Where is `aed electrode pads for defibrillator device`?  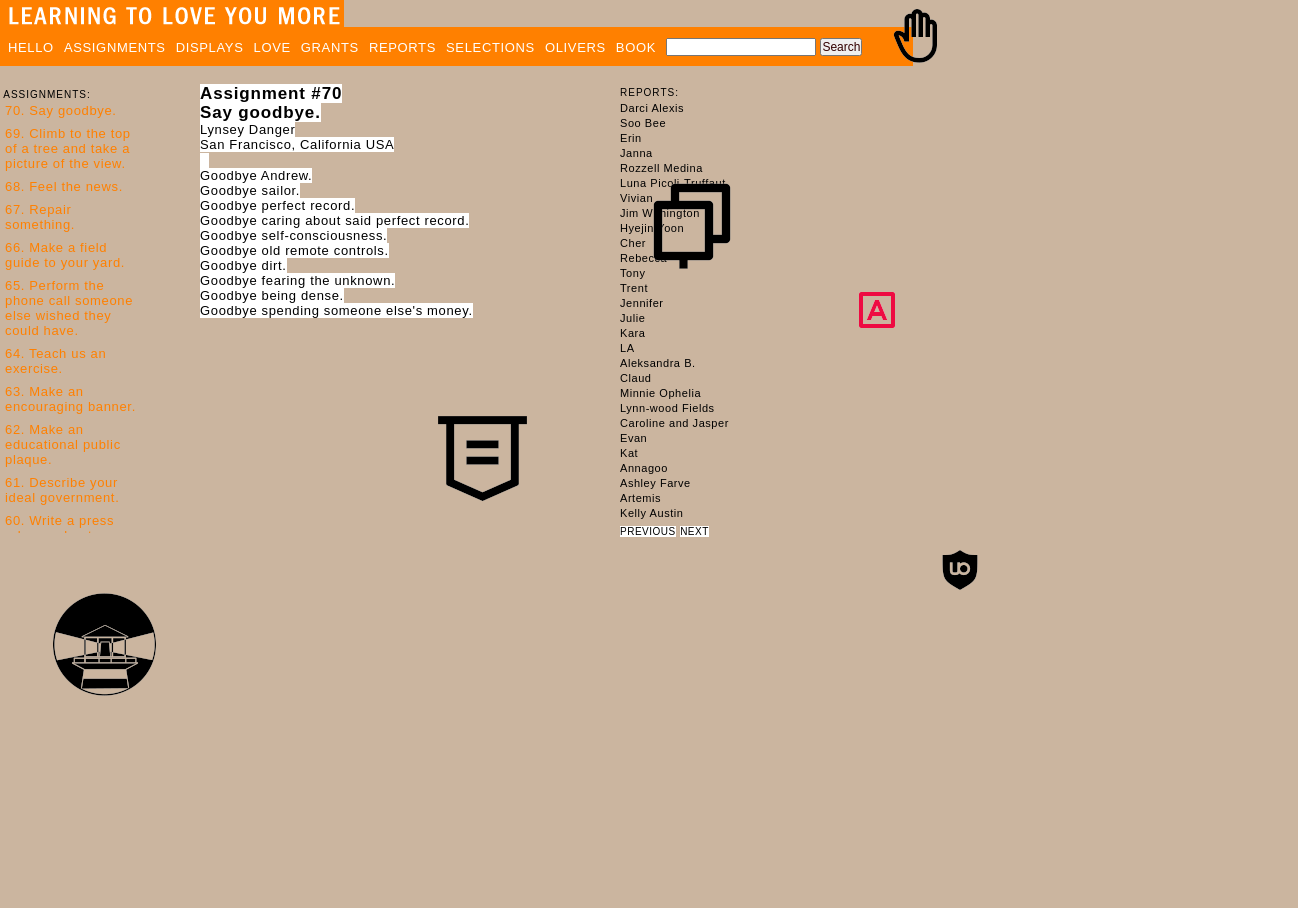
aed electrode pads for defibrillator device is located at coordinates (692, 222).